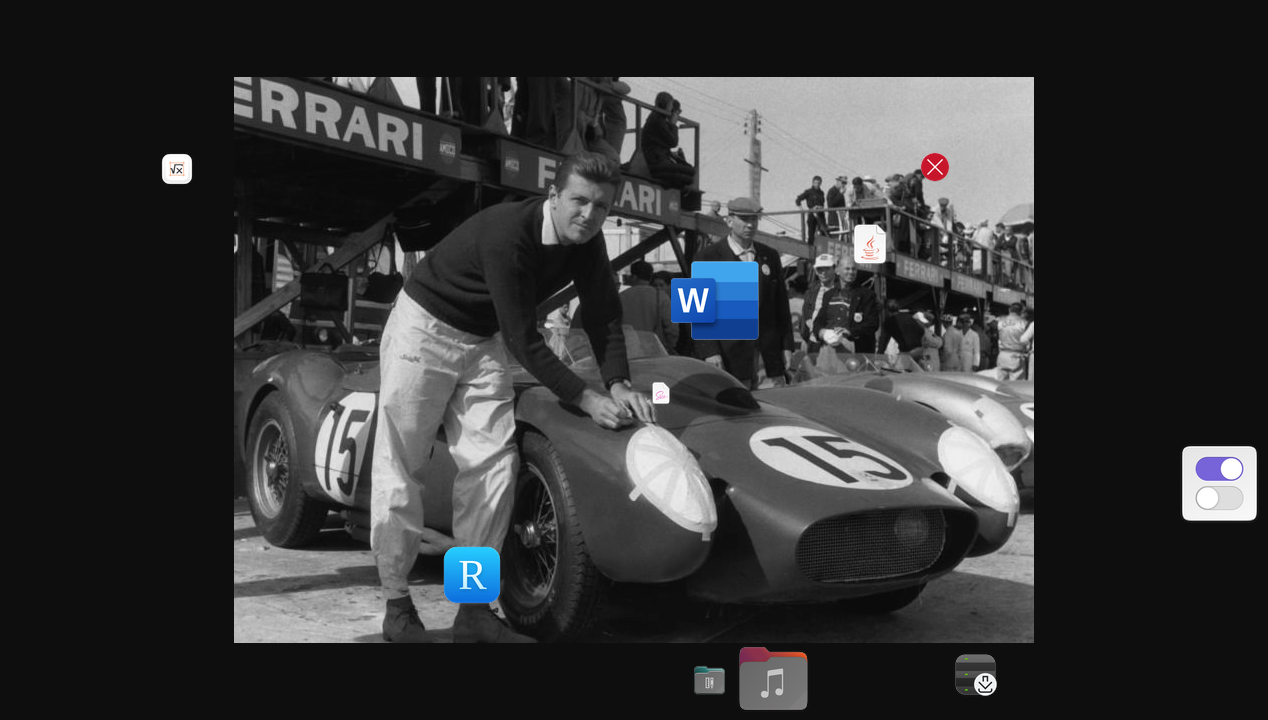 The width and height of the screenshot is (1268, 720). What do you see at coordinates (472, 575) in the screenshot?
I see `open RStudio application` at bounding box center [472, 575].